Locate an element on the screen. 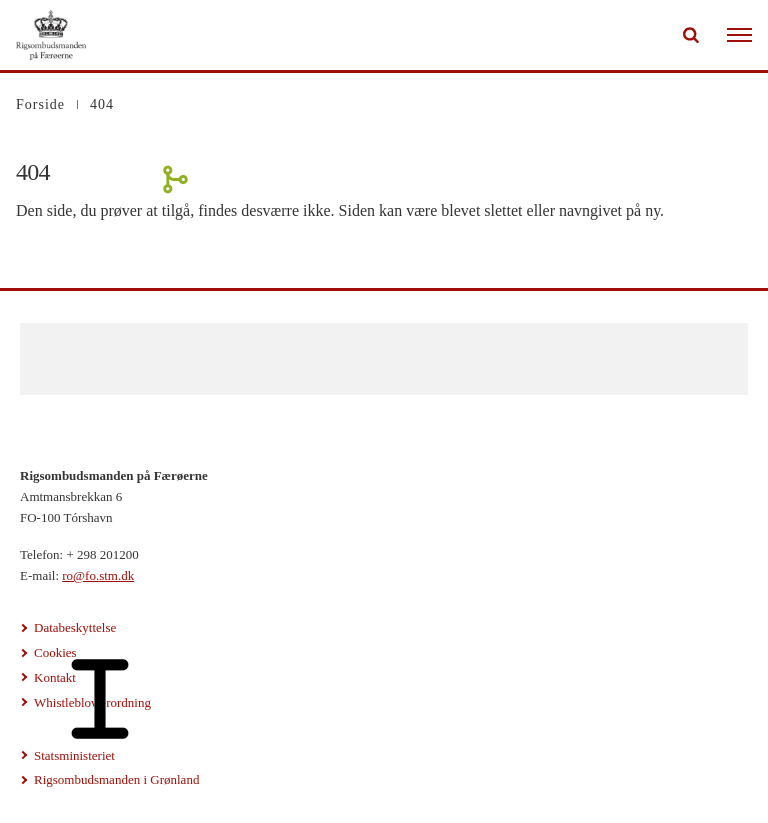 Image resolution: width=768 pixels, height=823 pixels. merge branches in version control is located at coordinates (175, 179).